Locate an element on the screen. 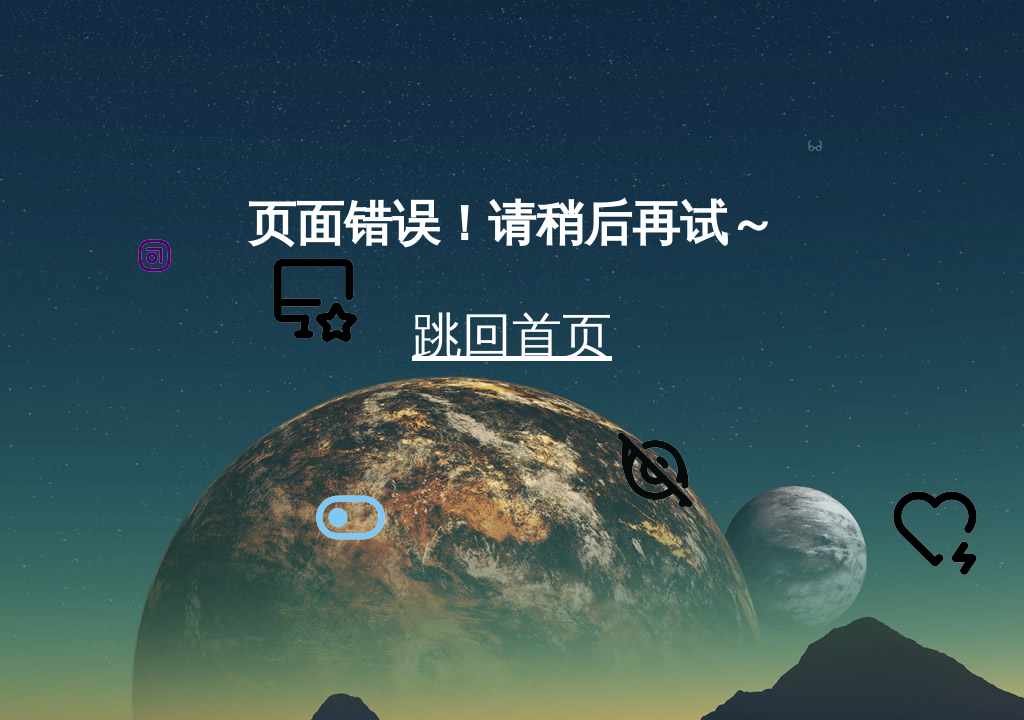 This screenshot has width=1024, height=720. toggle switch in off position is located at coordinates (350, 517).